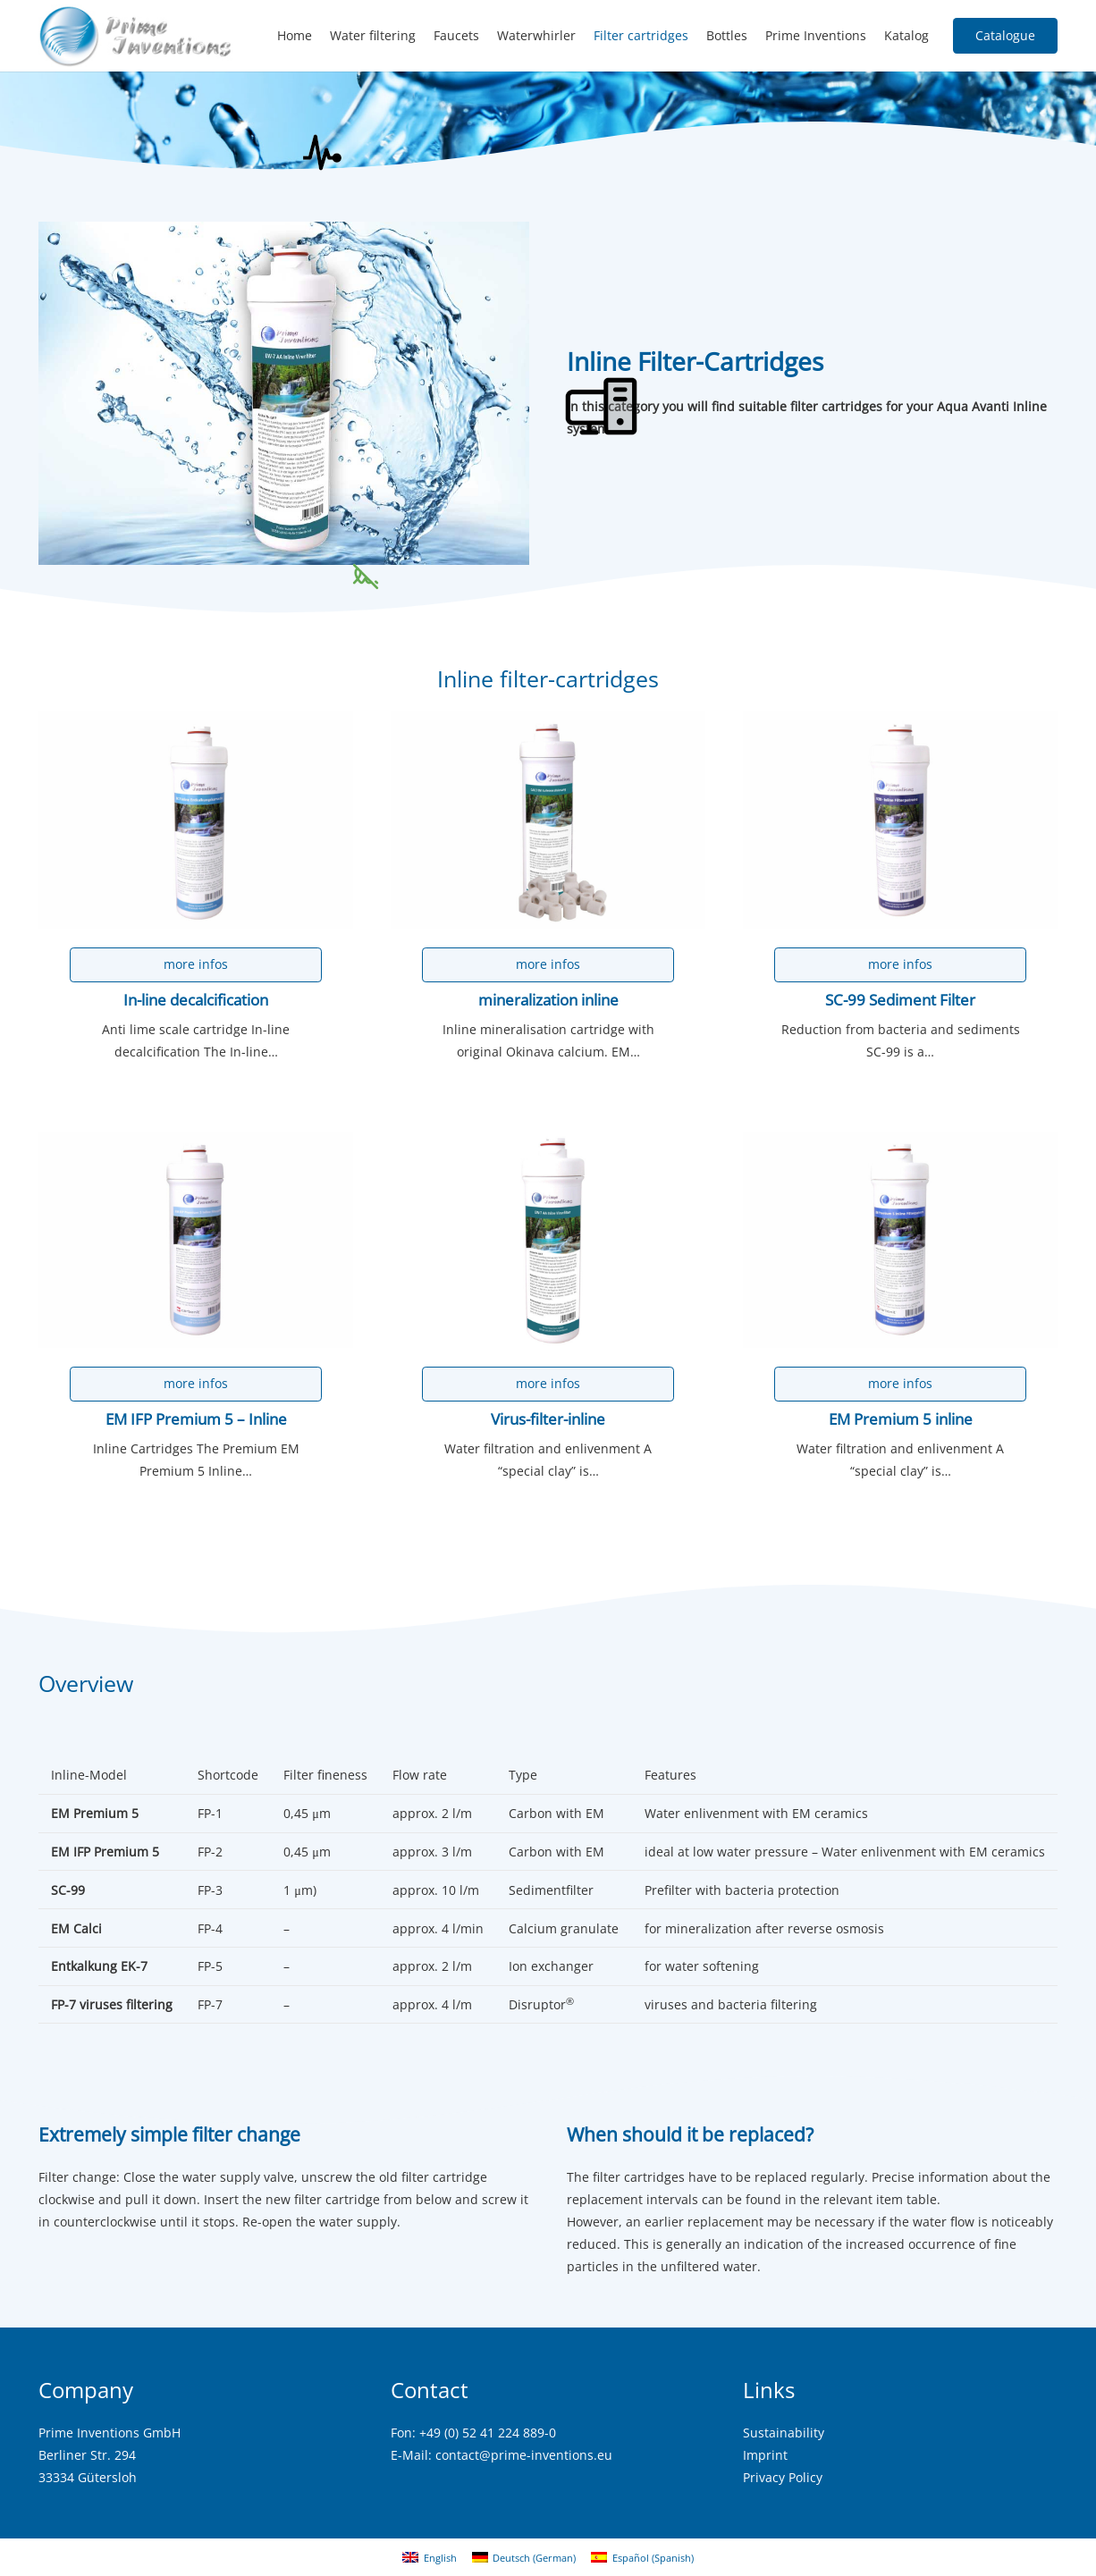 The image size is (1096, 2576). Describe the element at coordinates (366, 577) in the screenshot. I see `signature feature disabled` at that location.